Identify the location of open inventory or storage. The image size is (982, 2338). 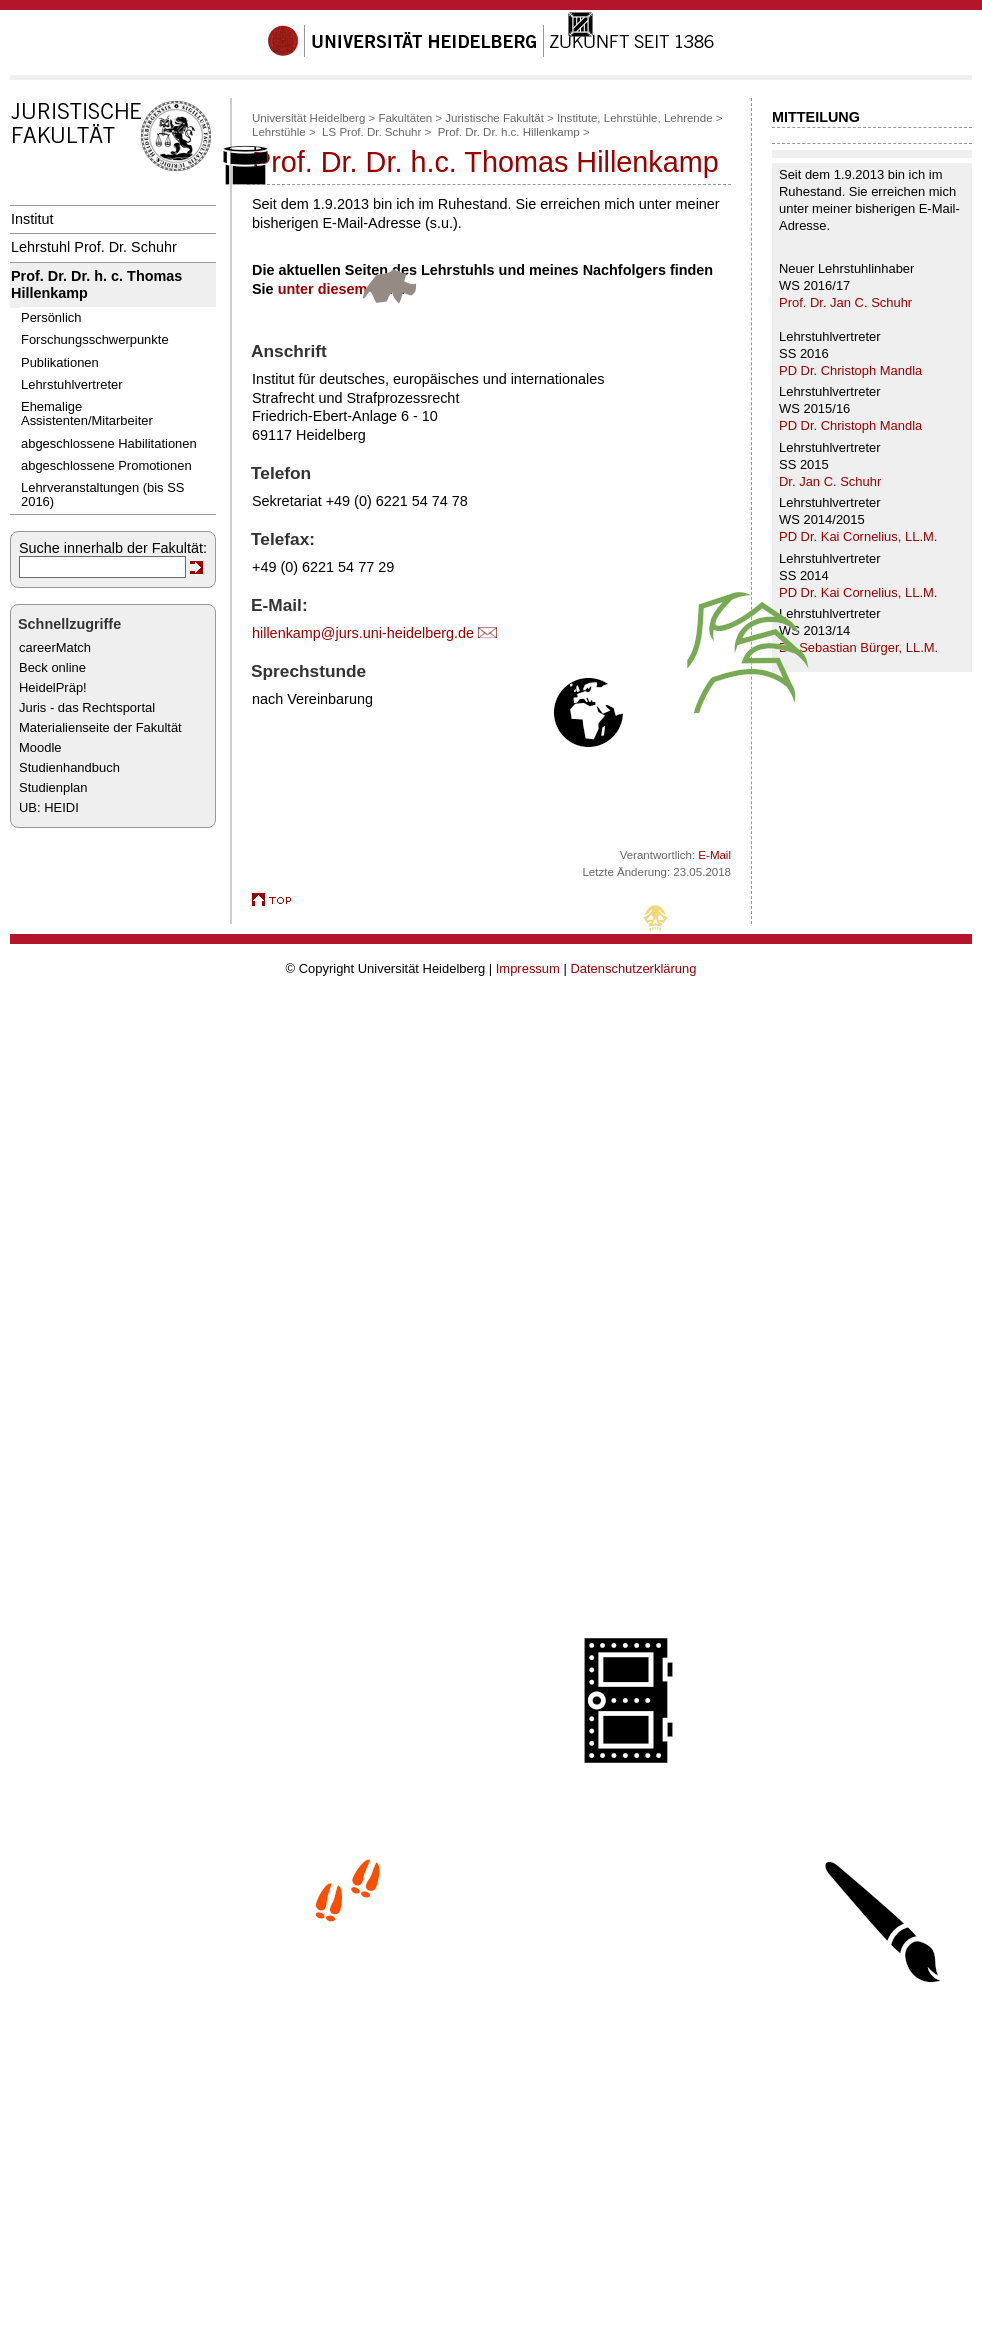
(580, 24).